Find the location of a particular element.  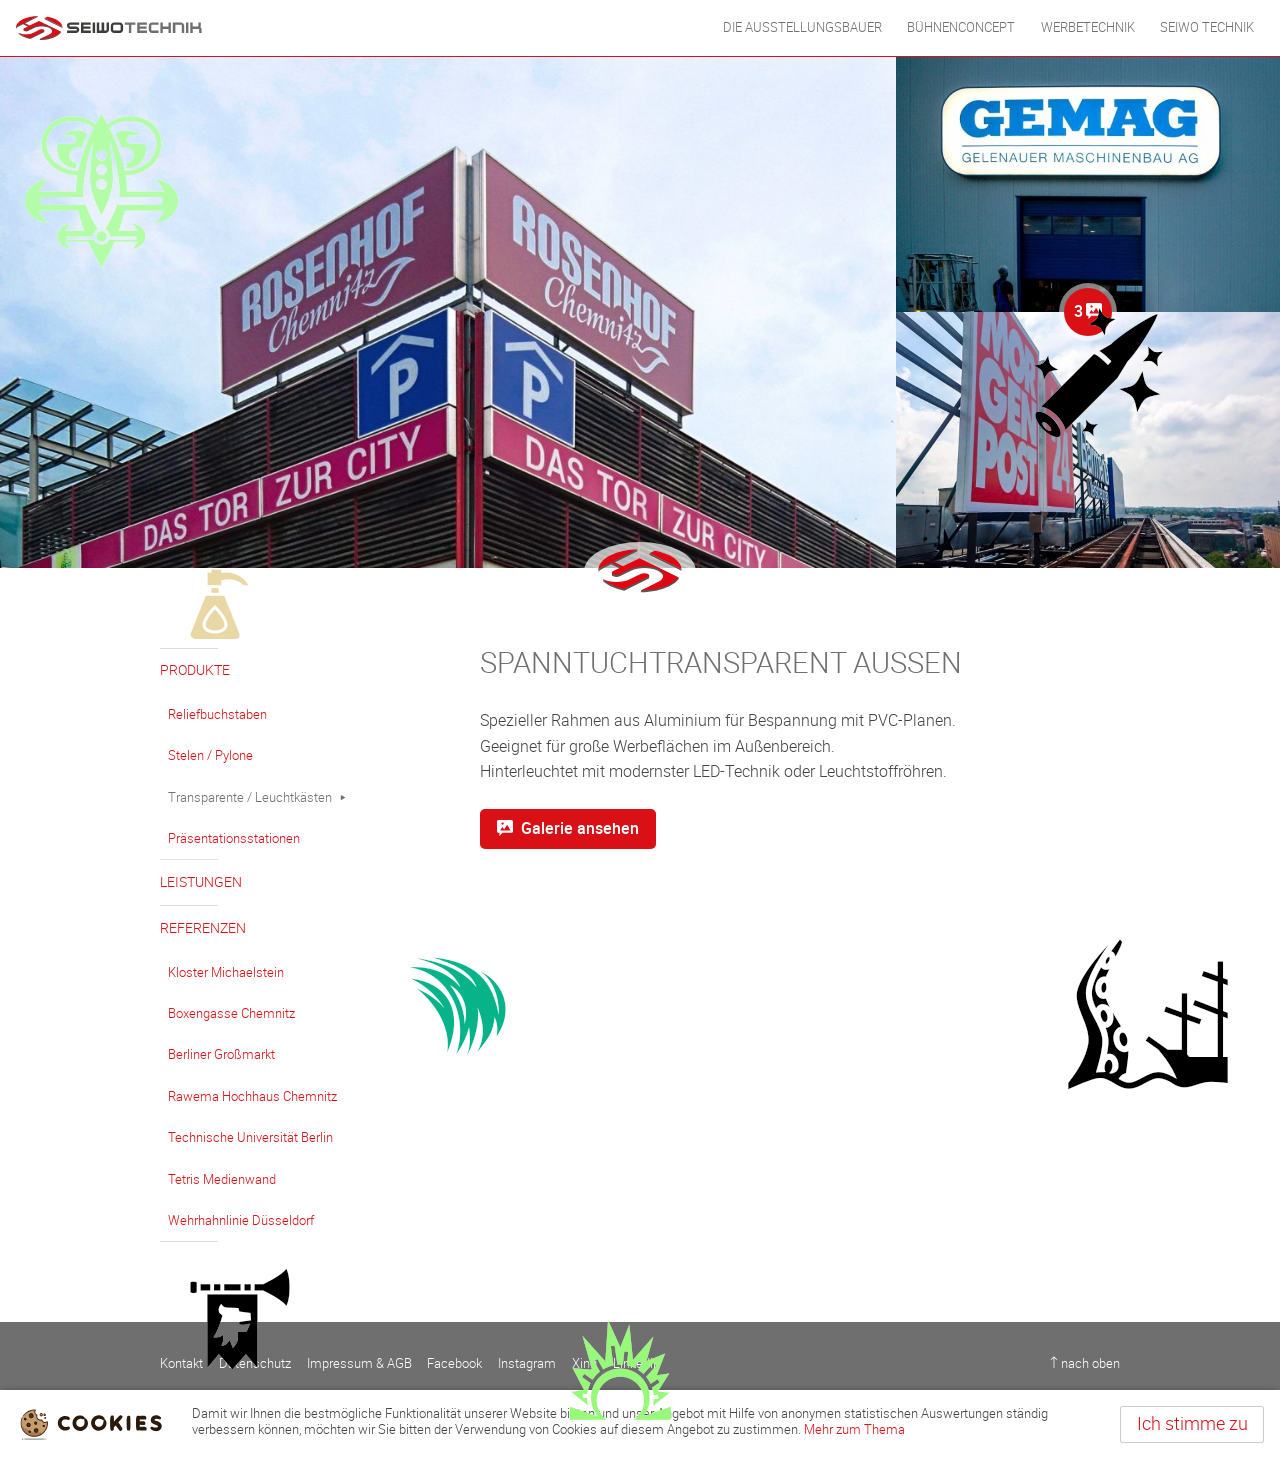

sea monster encounter or kraken attack event is located at coordinates (1148, 1011).